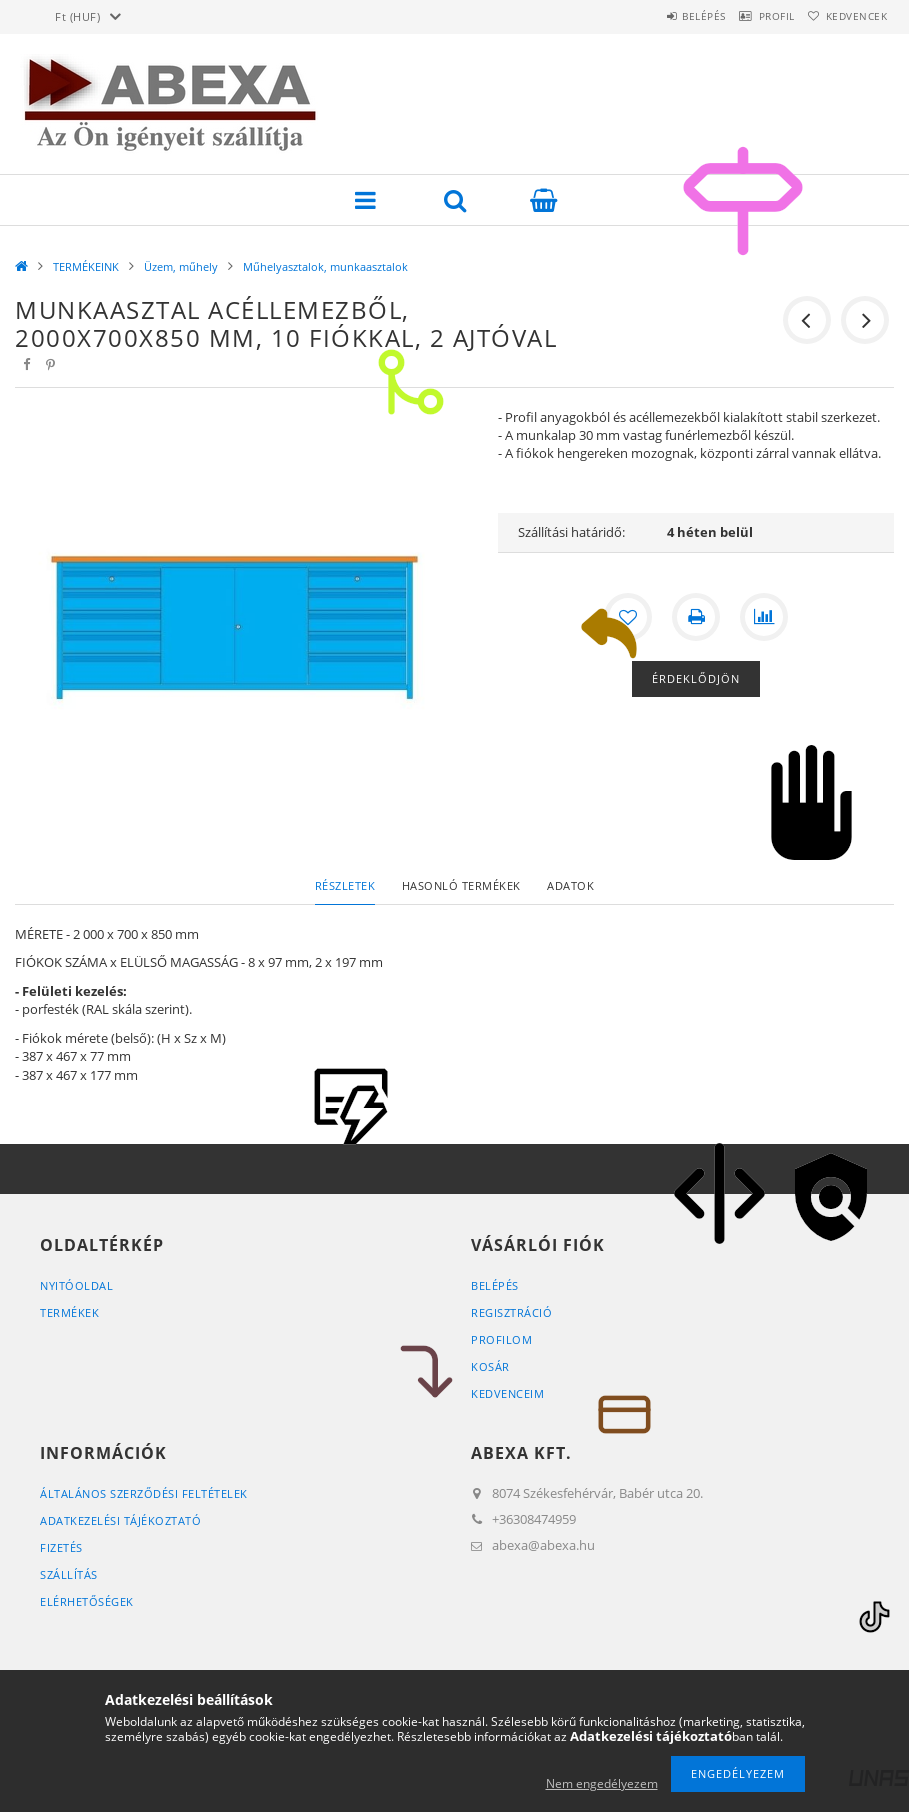  What do you see at coordinates (609, 632) in the screenshot?
I see `undo the last action` at bounding box center [609, 632].